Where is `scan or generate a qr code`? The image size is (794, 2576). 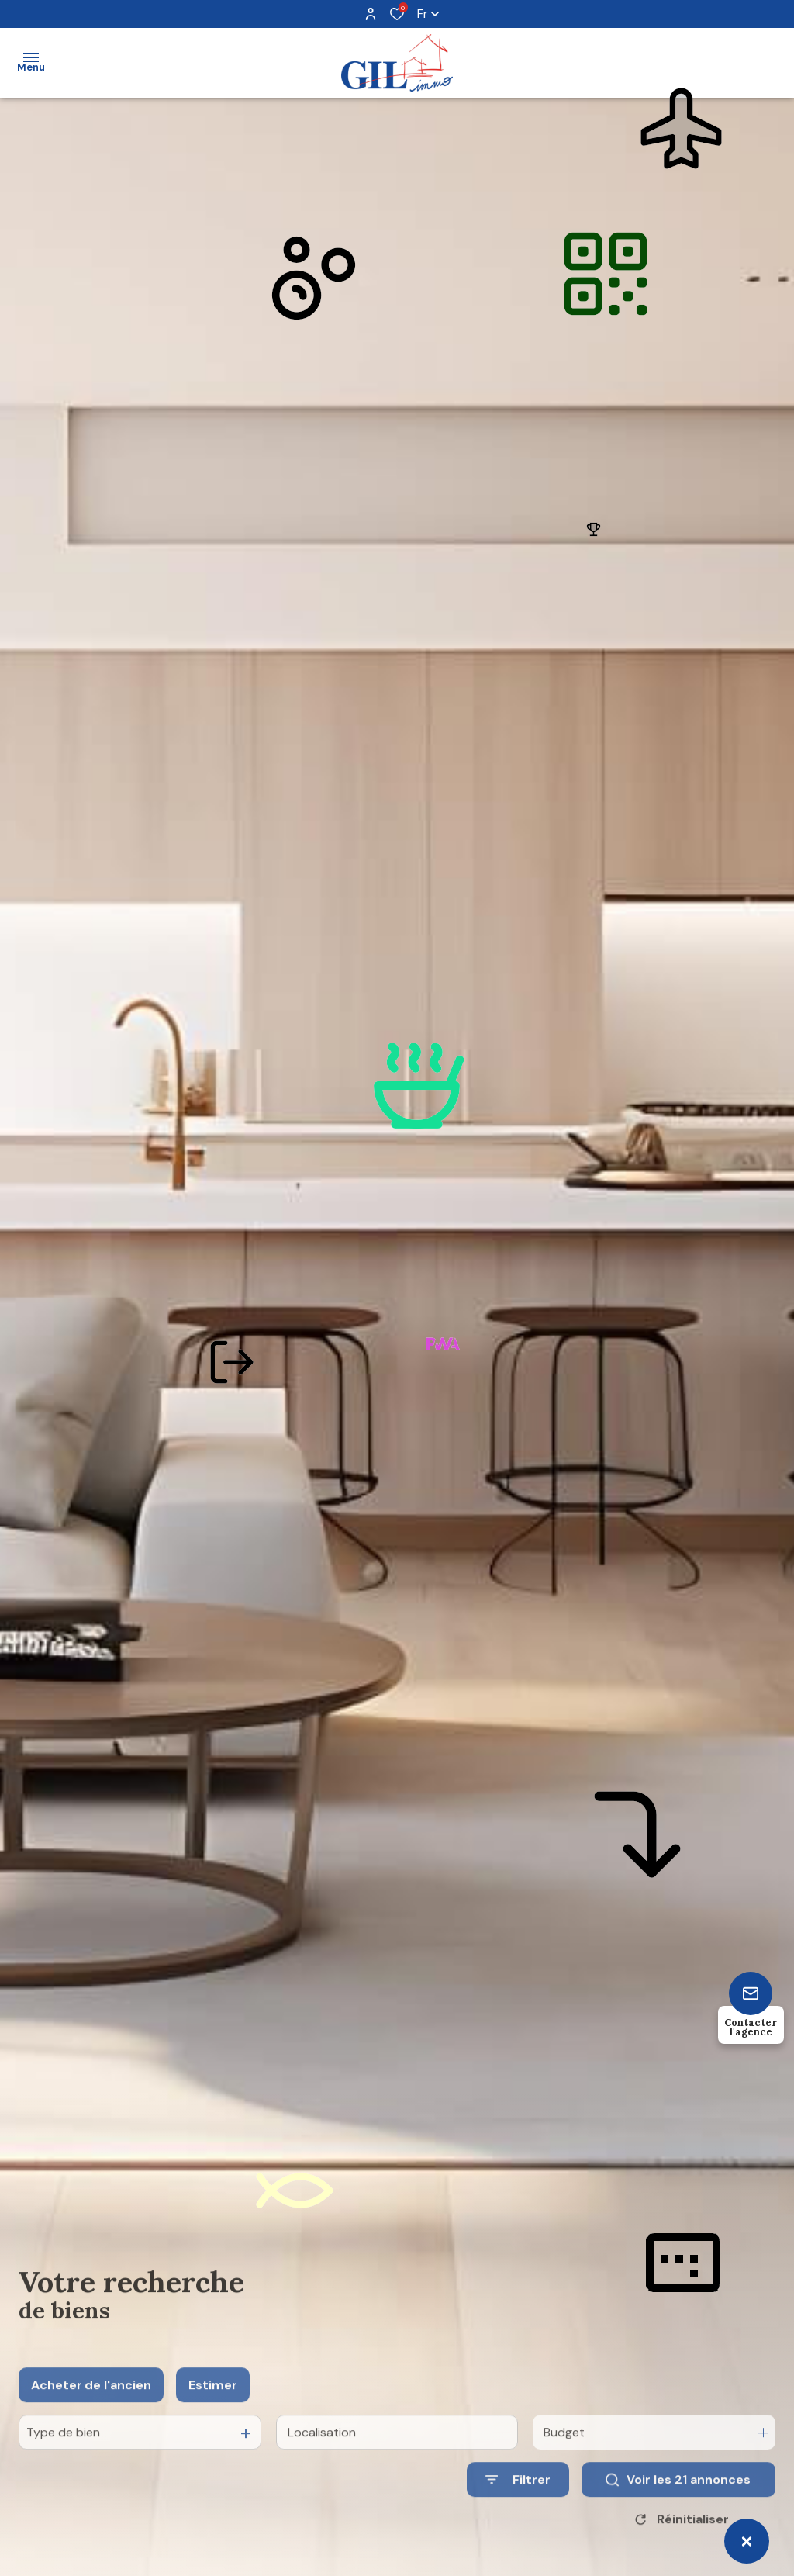
scan or generate a qr code is located at coordinates (606, 274).